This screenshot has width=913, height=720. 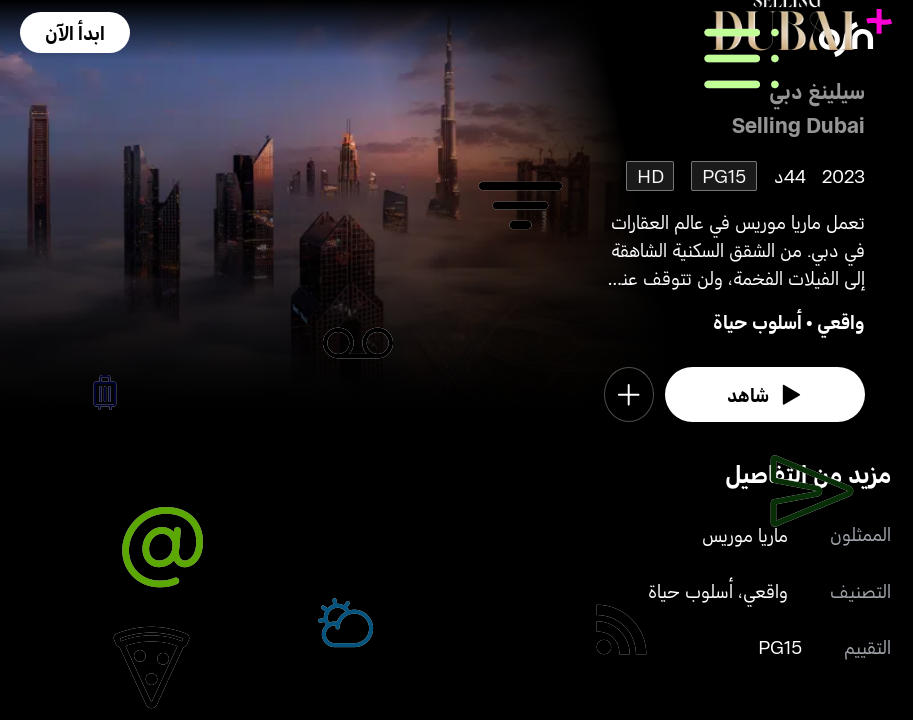 What do you see at coordinates (358, 343) in the screenshot?
I see `access voicemail messages` at bounding box center [358, 343].